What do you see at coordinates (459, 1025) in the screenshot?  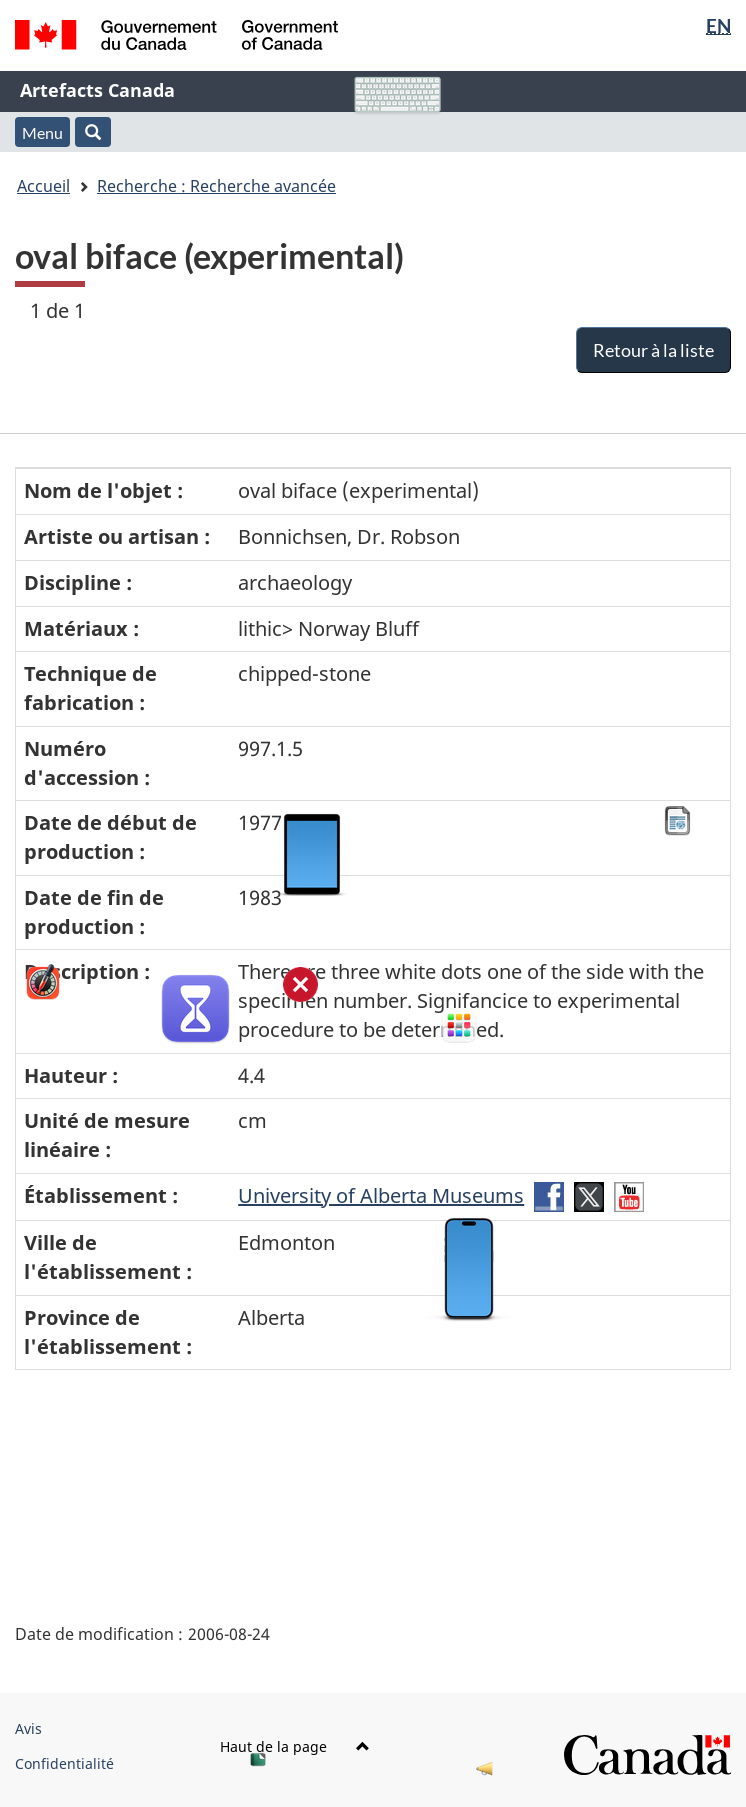 I see `open the app launcher to view all applications` at bounding box center [459, 1025].